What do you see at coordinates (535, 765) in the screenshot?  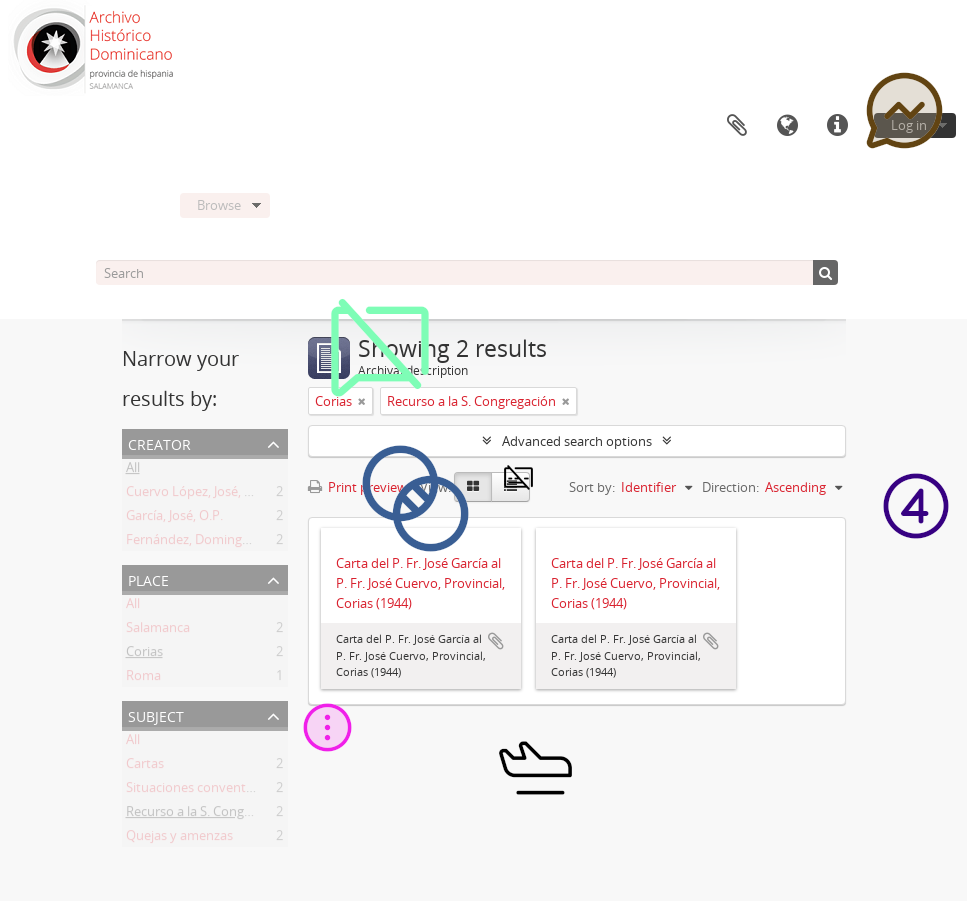 I see `indicates flight mode is active` at bounding box center [535, 765].